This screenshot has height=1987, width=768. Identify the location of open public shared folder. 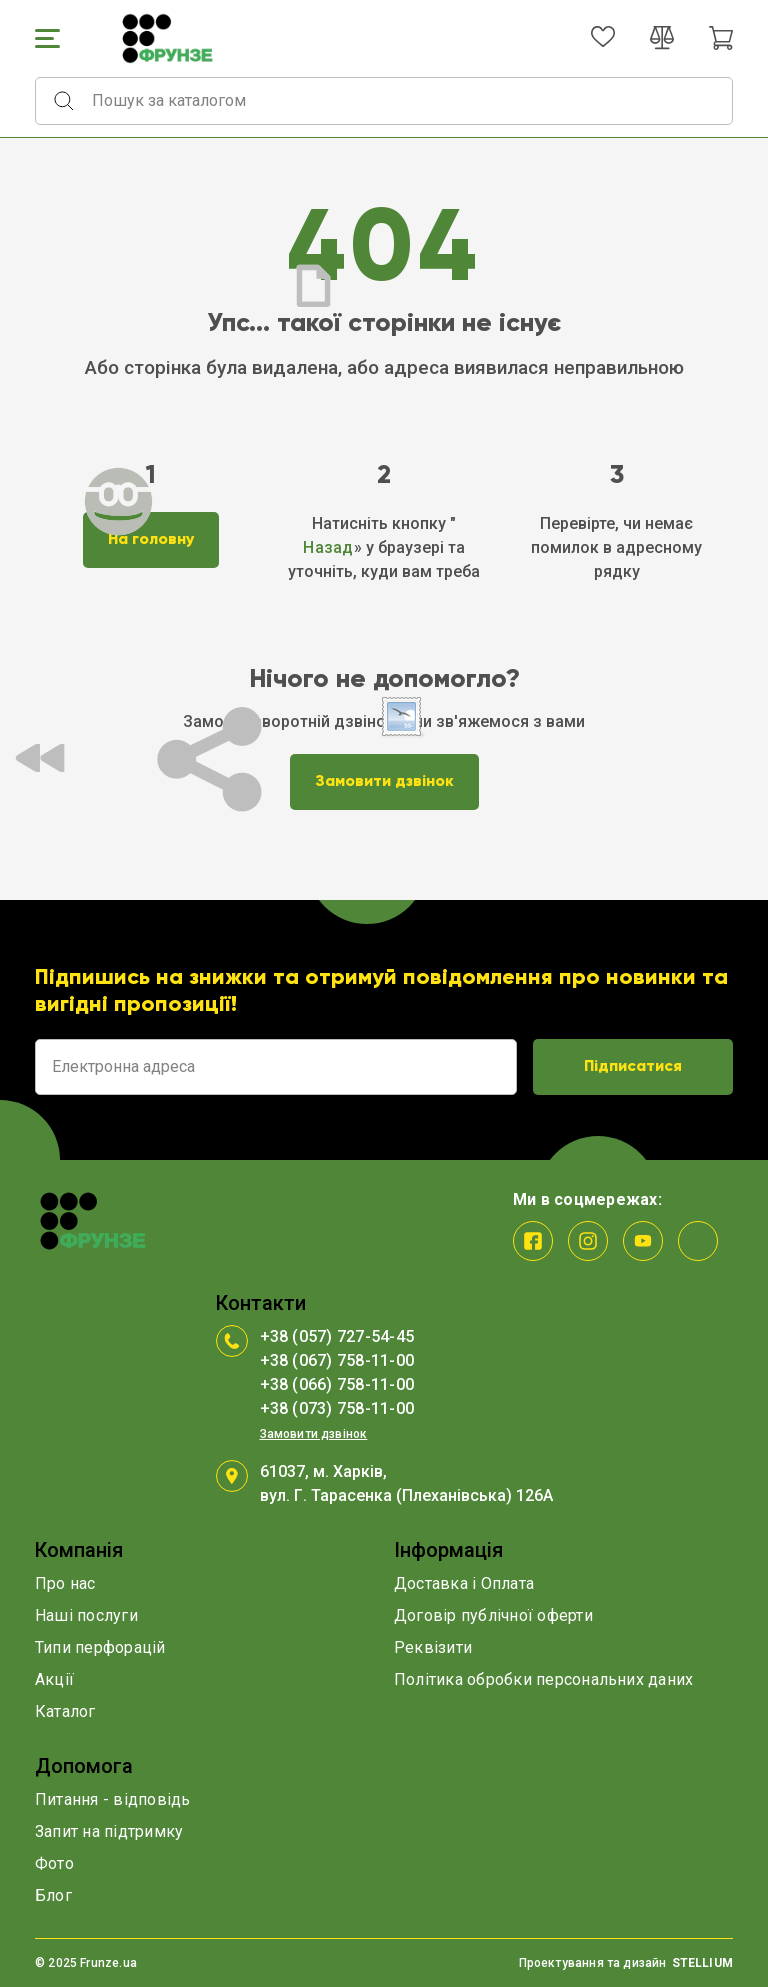
(209, 759).